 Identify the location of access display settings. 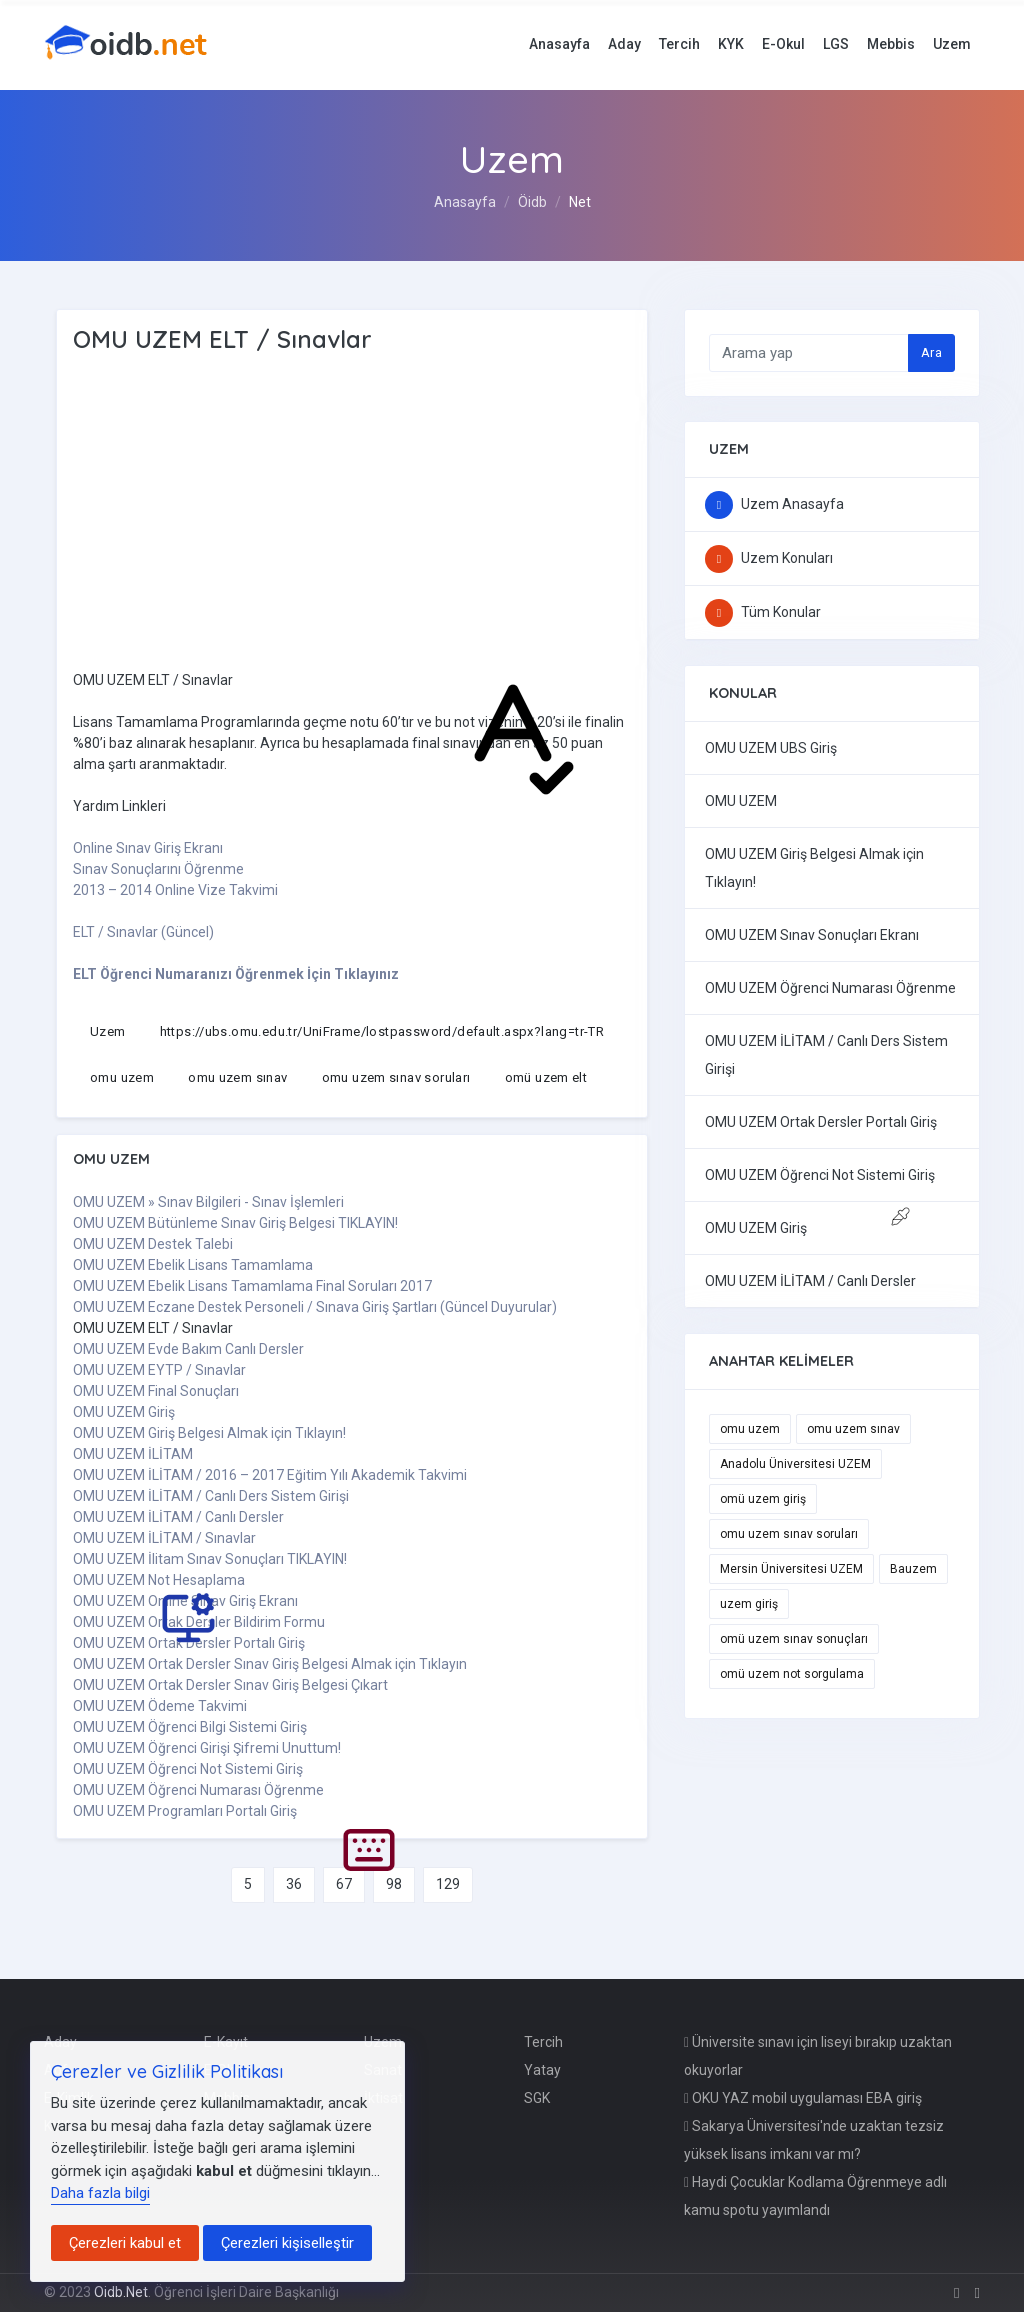
(188, 1618).